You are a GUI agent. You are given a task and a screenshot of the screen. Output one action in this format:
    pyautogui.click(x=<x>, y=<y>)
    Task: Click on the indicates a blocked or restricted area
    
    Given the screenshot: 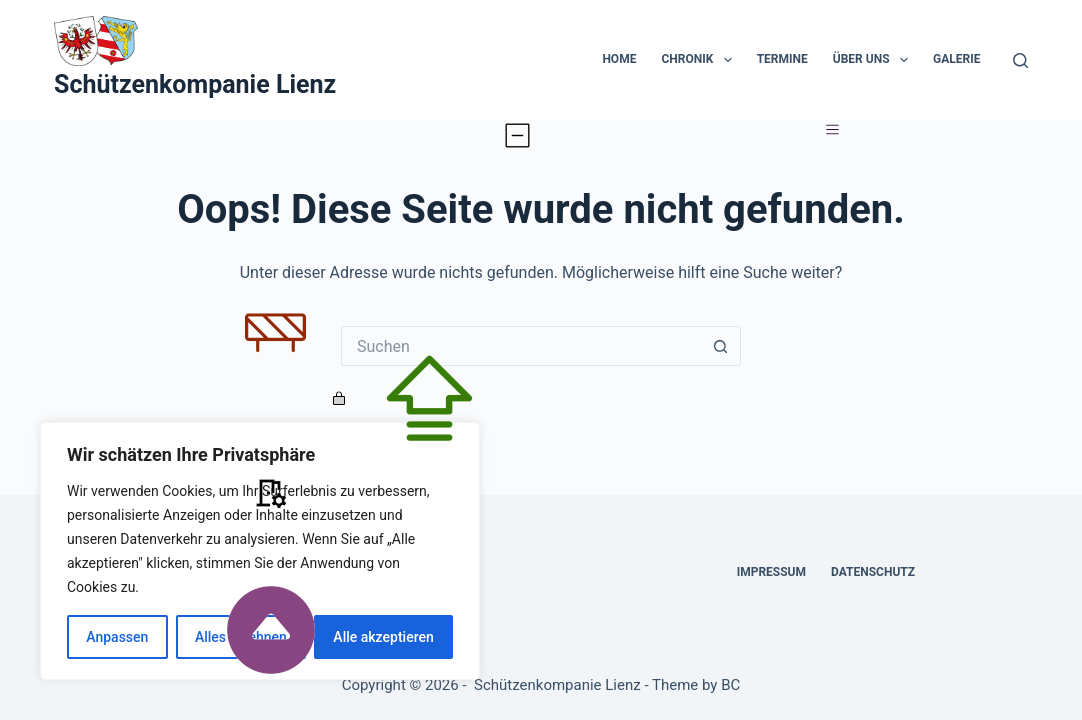 What is the action you would take?
    pyautogui.click(x=275, y=330)
    